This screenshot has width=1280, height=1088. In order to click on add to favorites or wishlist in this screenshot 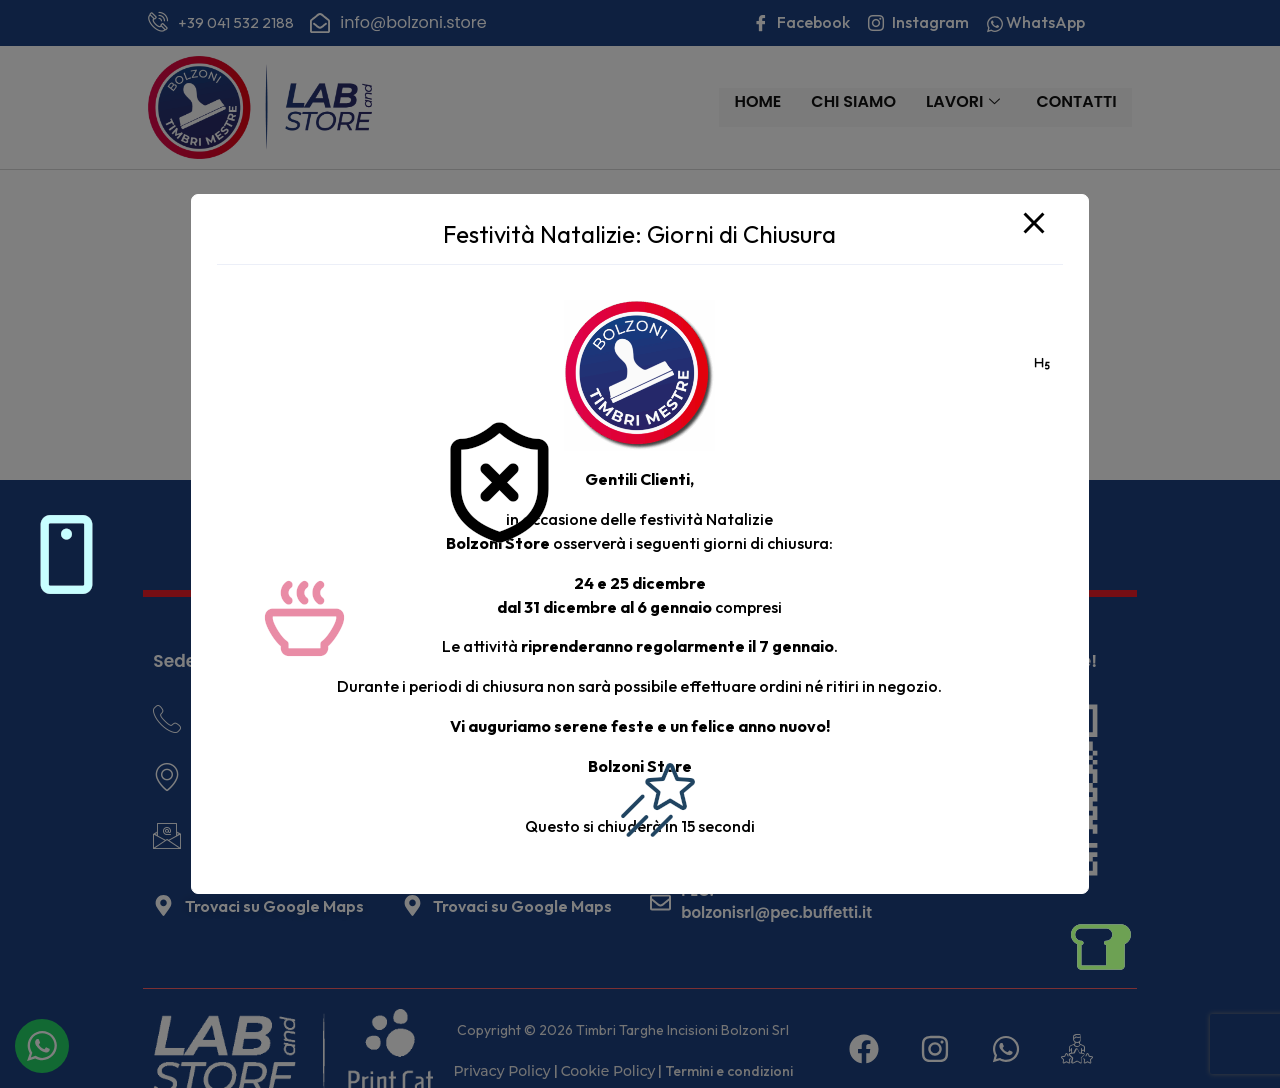, I will do `click(658, 800)`.